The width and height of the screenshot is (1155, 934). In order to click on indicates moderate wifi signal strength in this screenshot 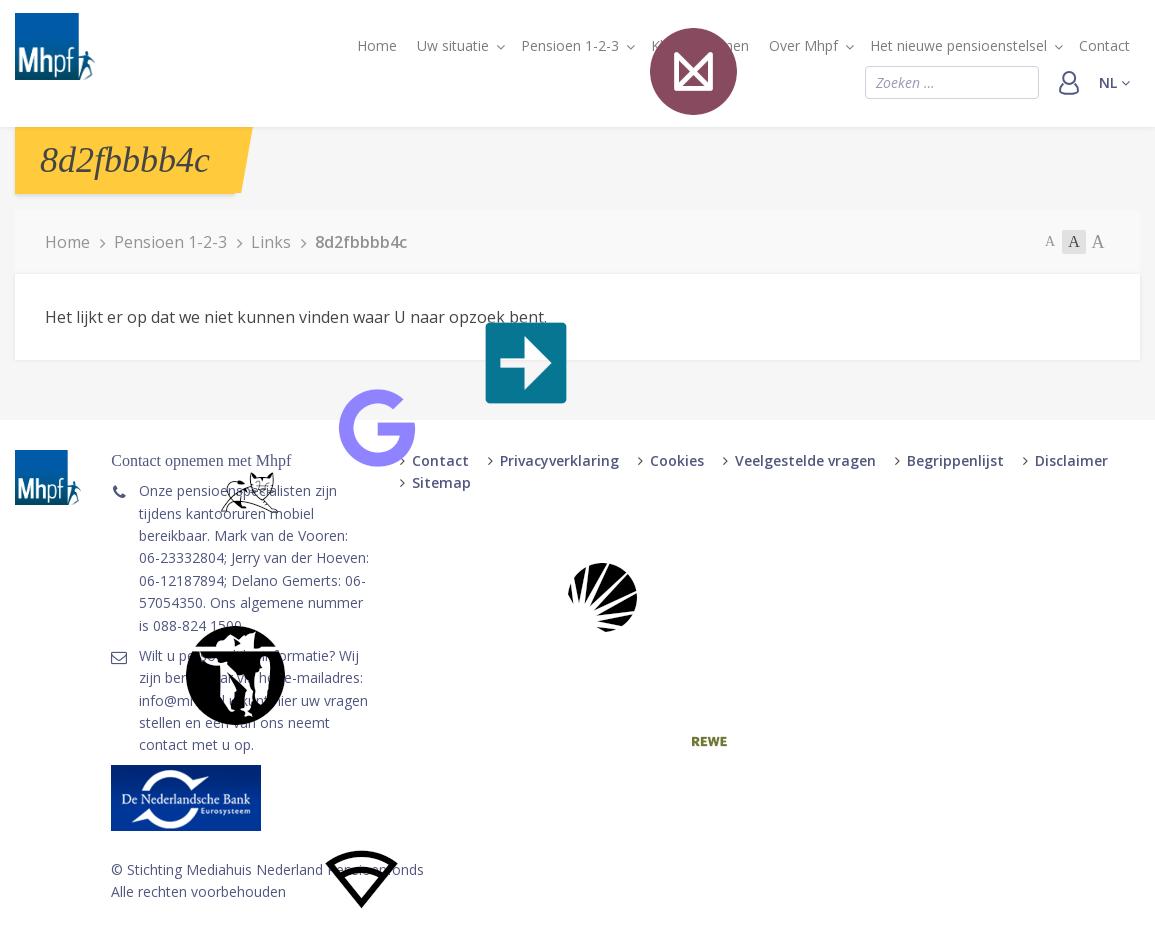, I will do `click(361, 879)`.